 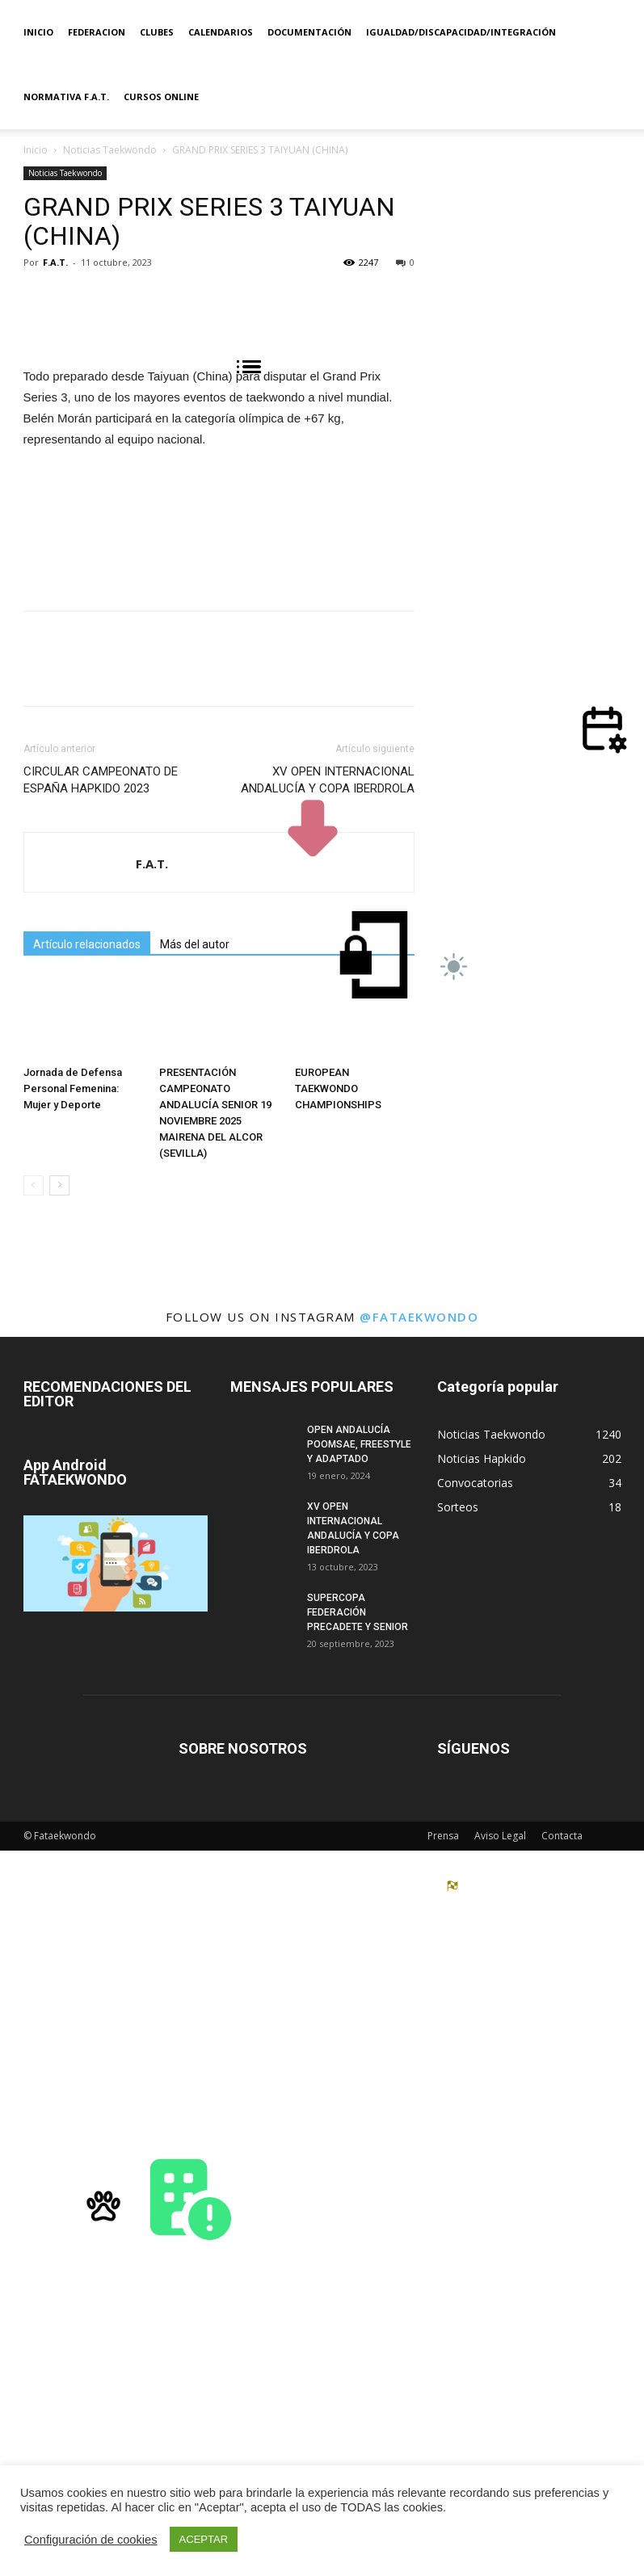 What do you see at coordinates (602, 728) in the screenshot?
I see `access calendar settings` at bounding box center [602, 728].